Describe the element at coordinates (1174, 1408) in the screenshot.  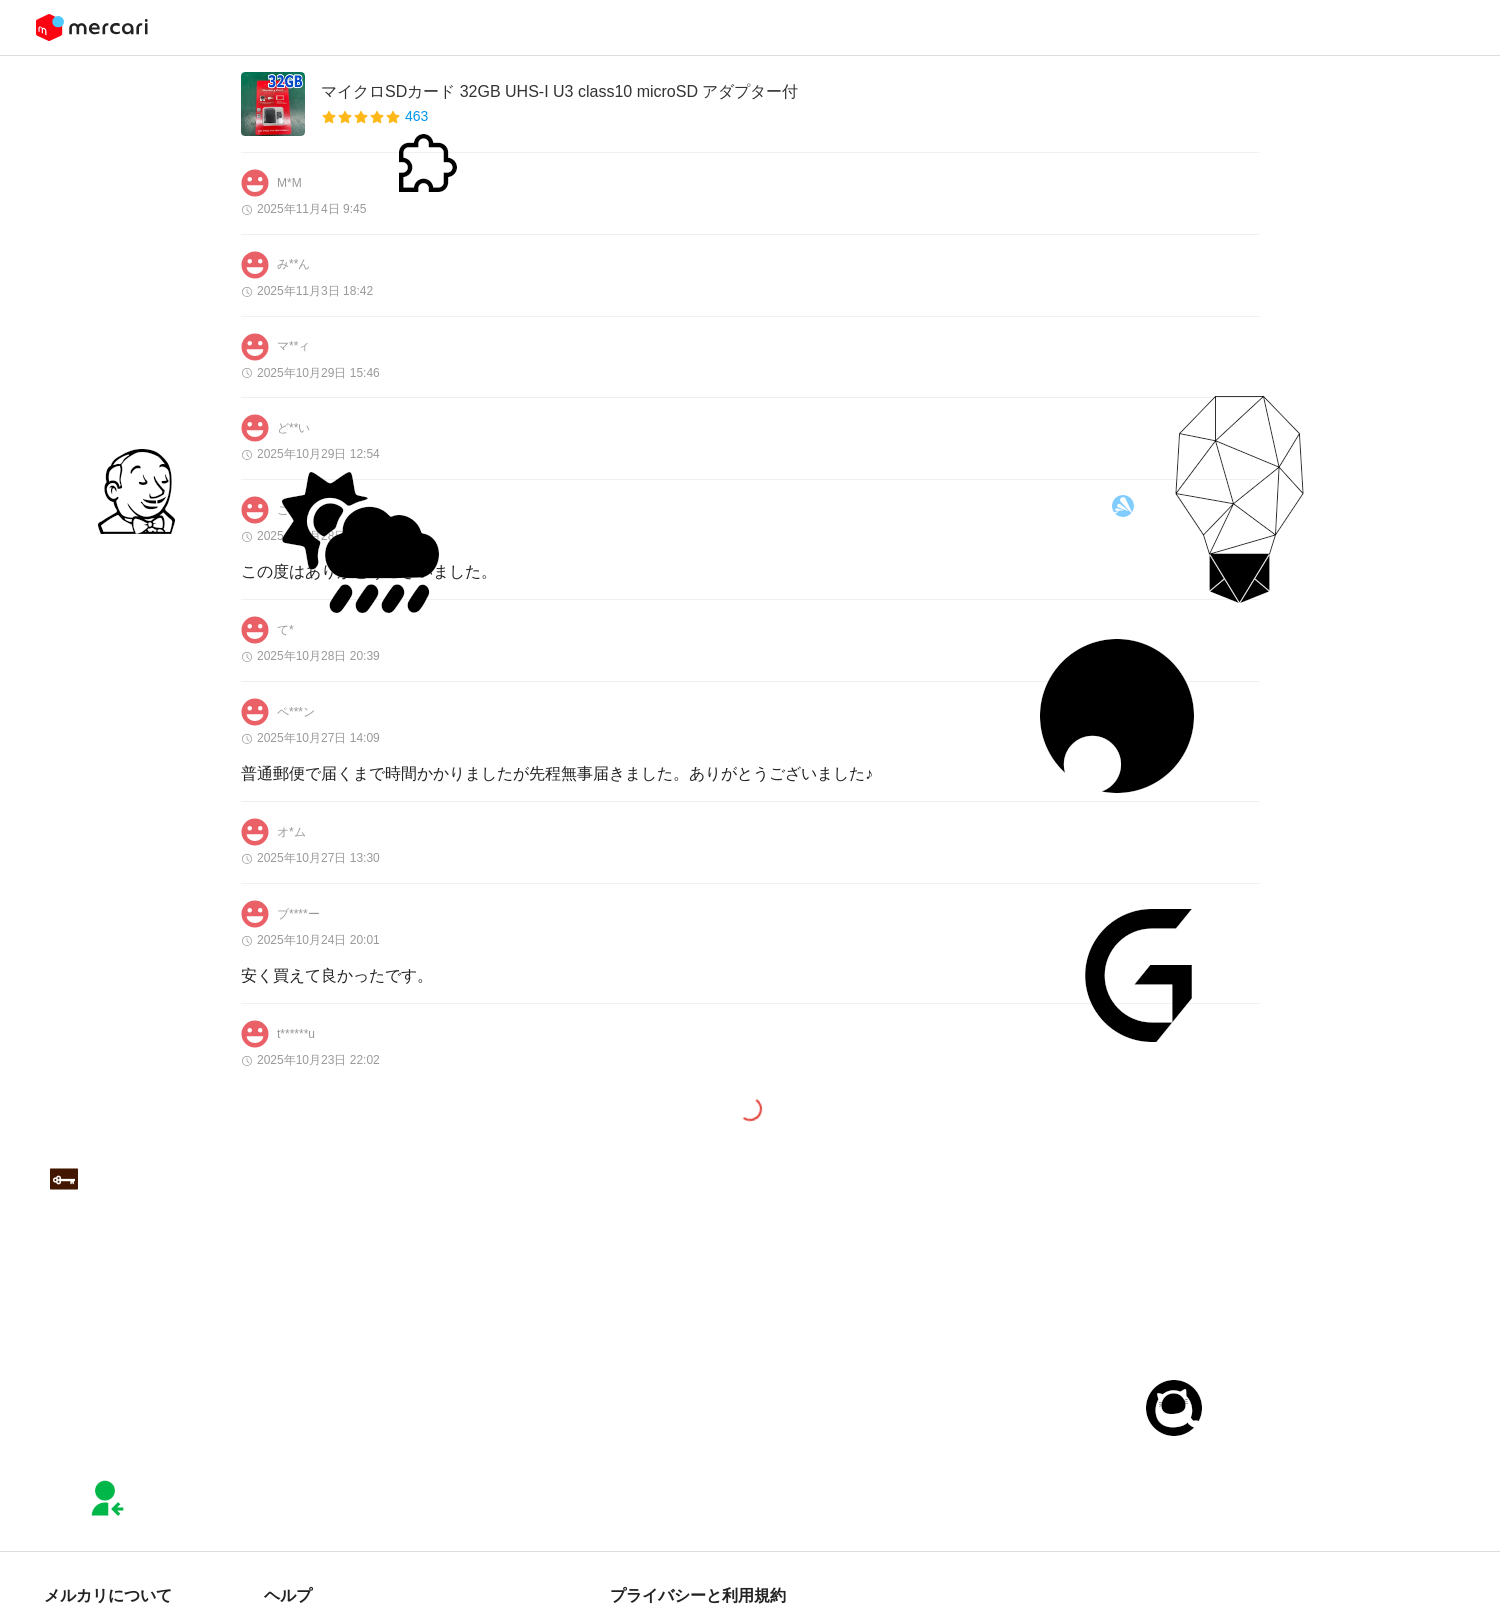
I see `visit qiita developer community` at that location.